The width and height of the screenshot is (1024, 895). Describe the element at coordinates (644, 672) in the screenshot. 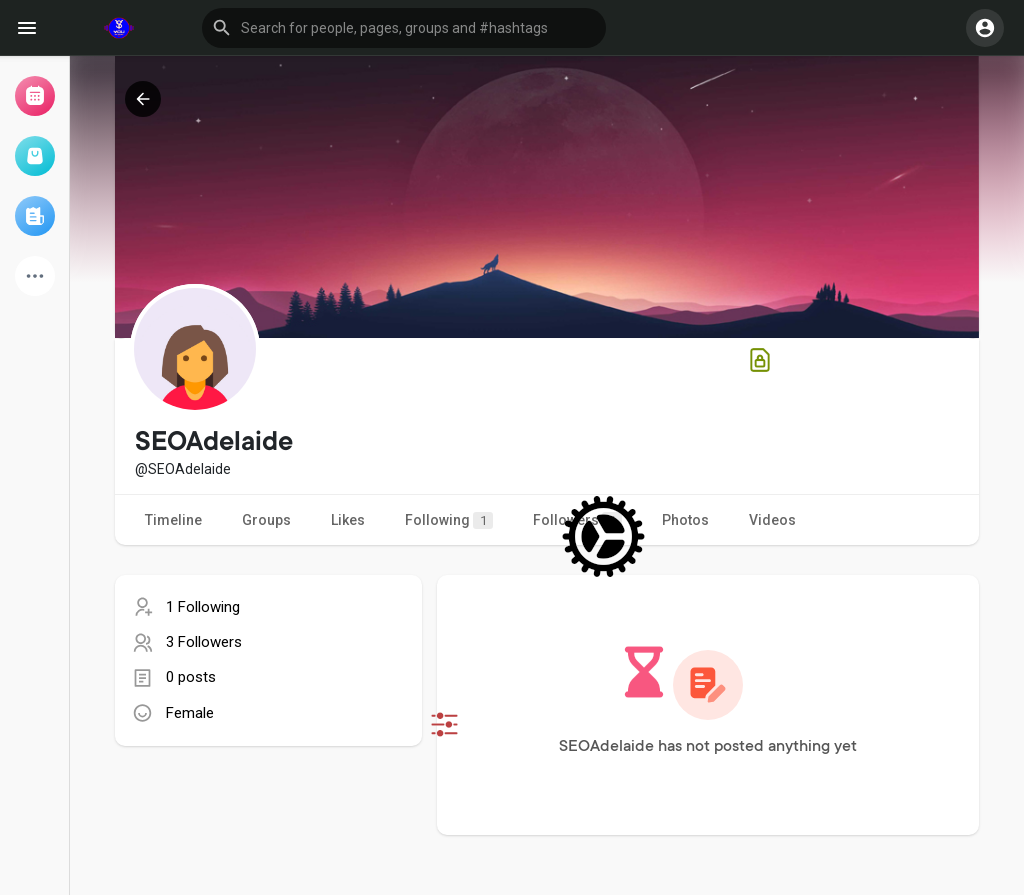

I see `indicates time remaining or countdown in progress` at that location.